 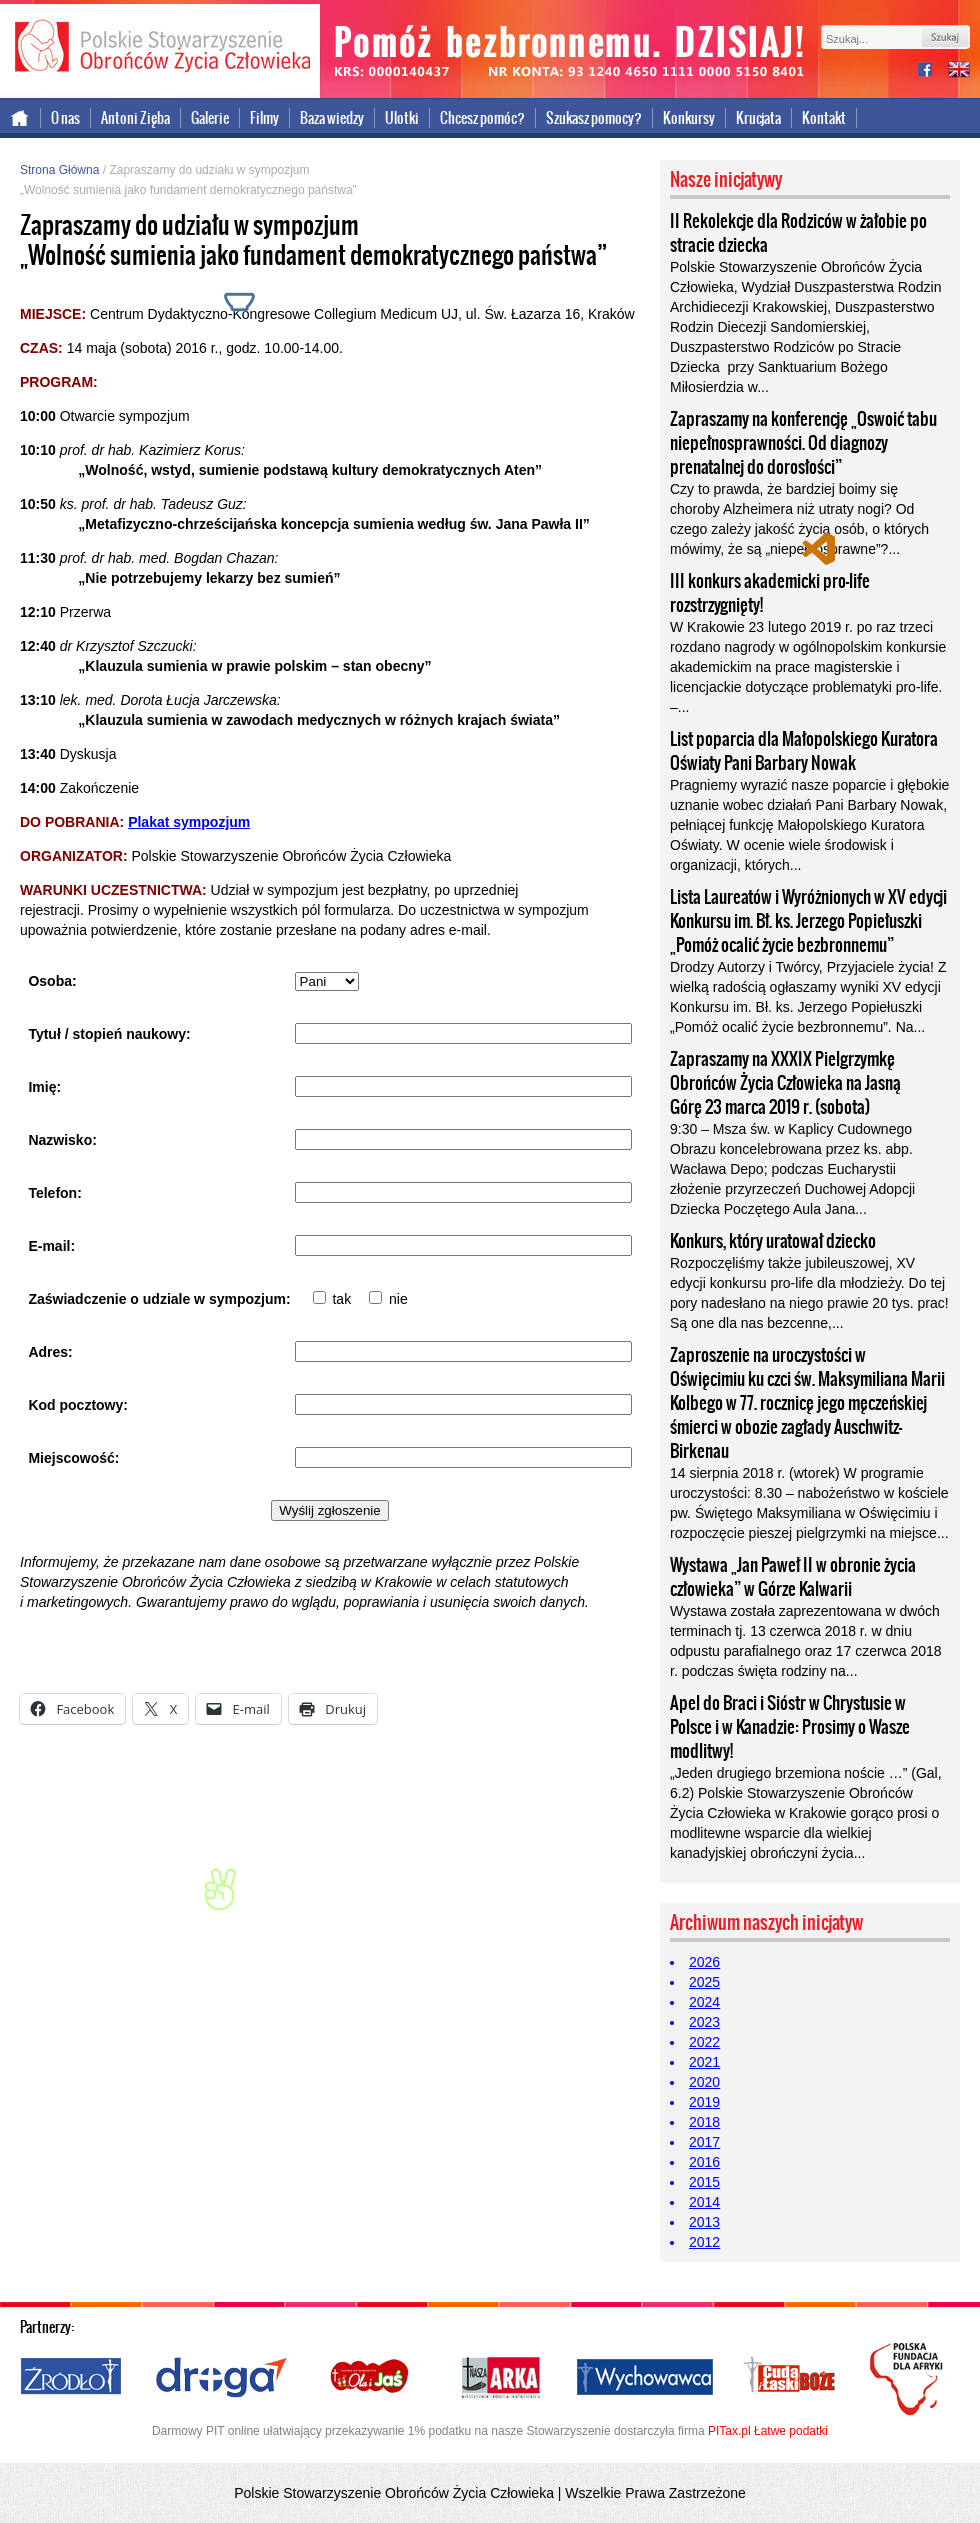 What do you see at coordinates (239, 300) in the screenshot?
I see `access food or recipe features` at bounding box center [239, 300].